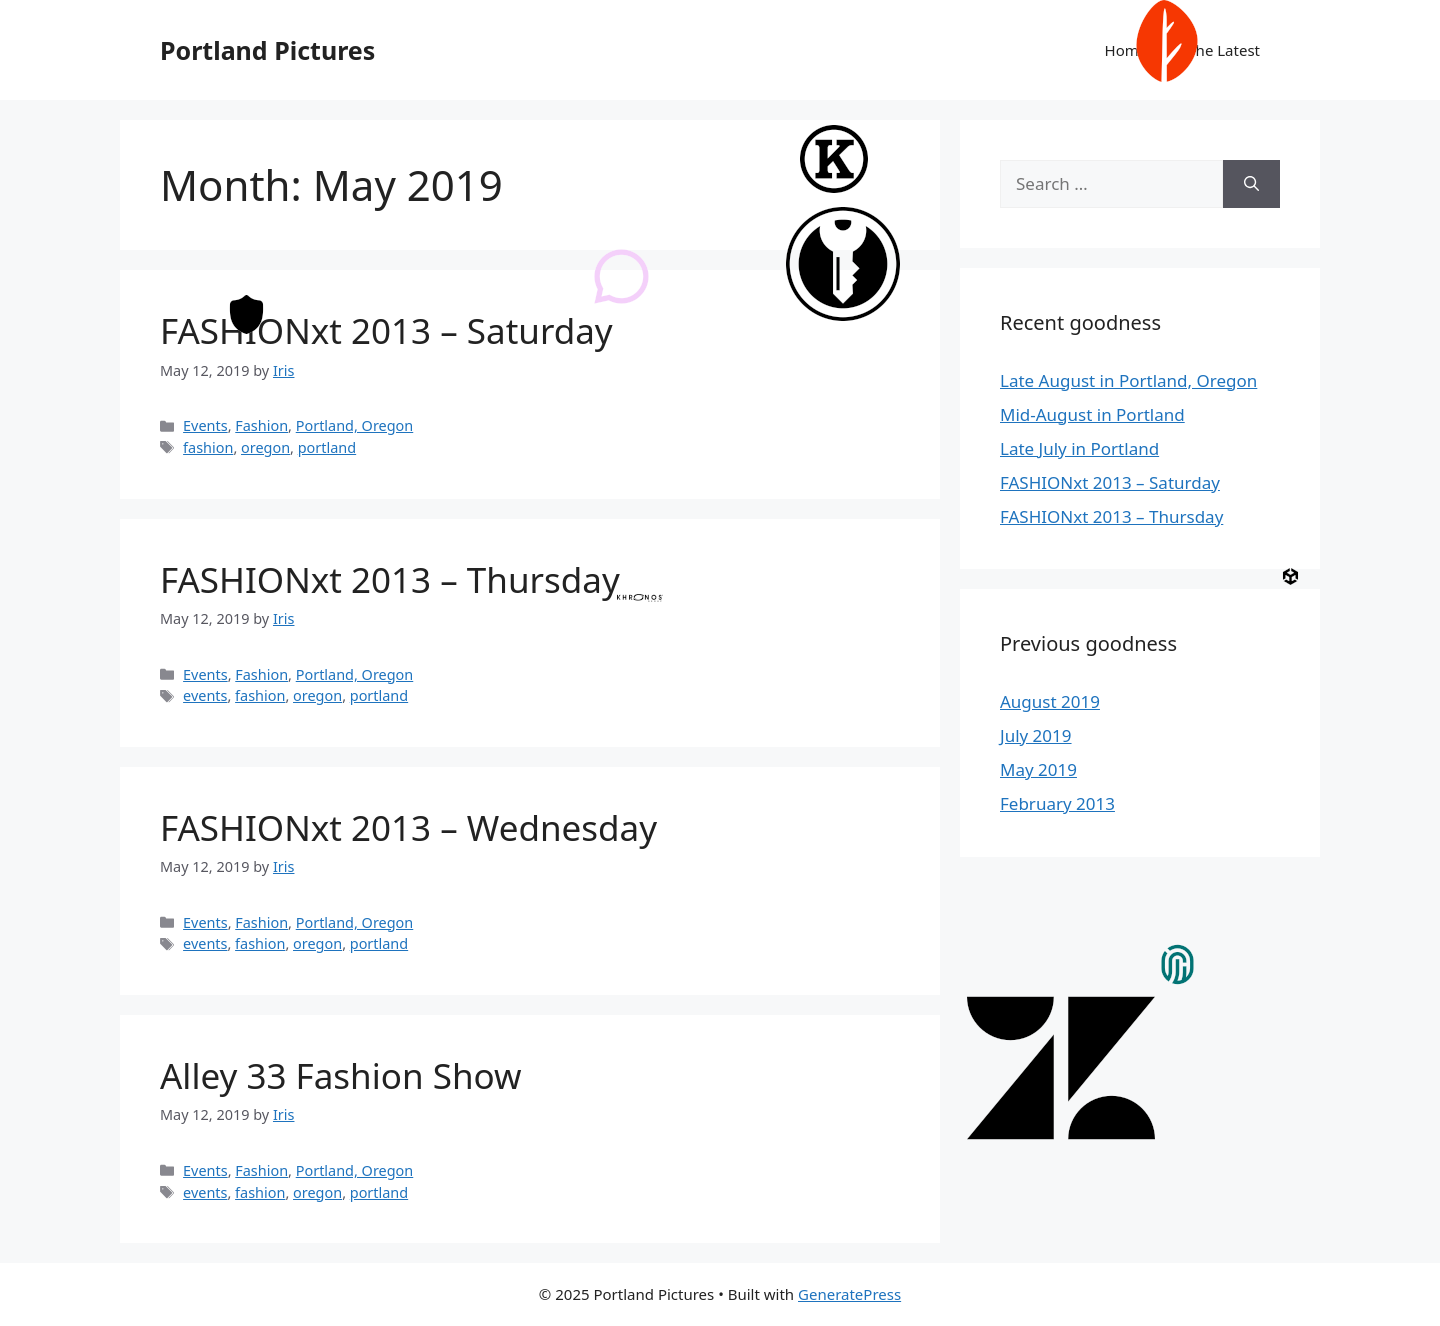  Describe the element at coordinates (1167, 41) in the screenshot. I see `october cms logo` at that location.